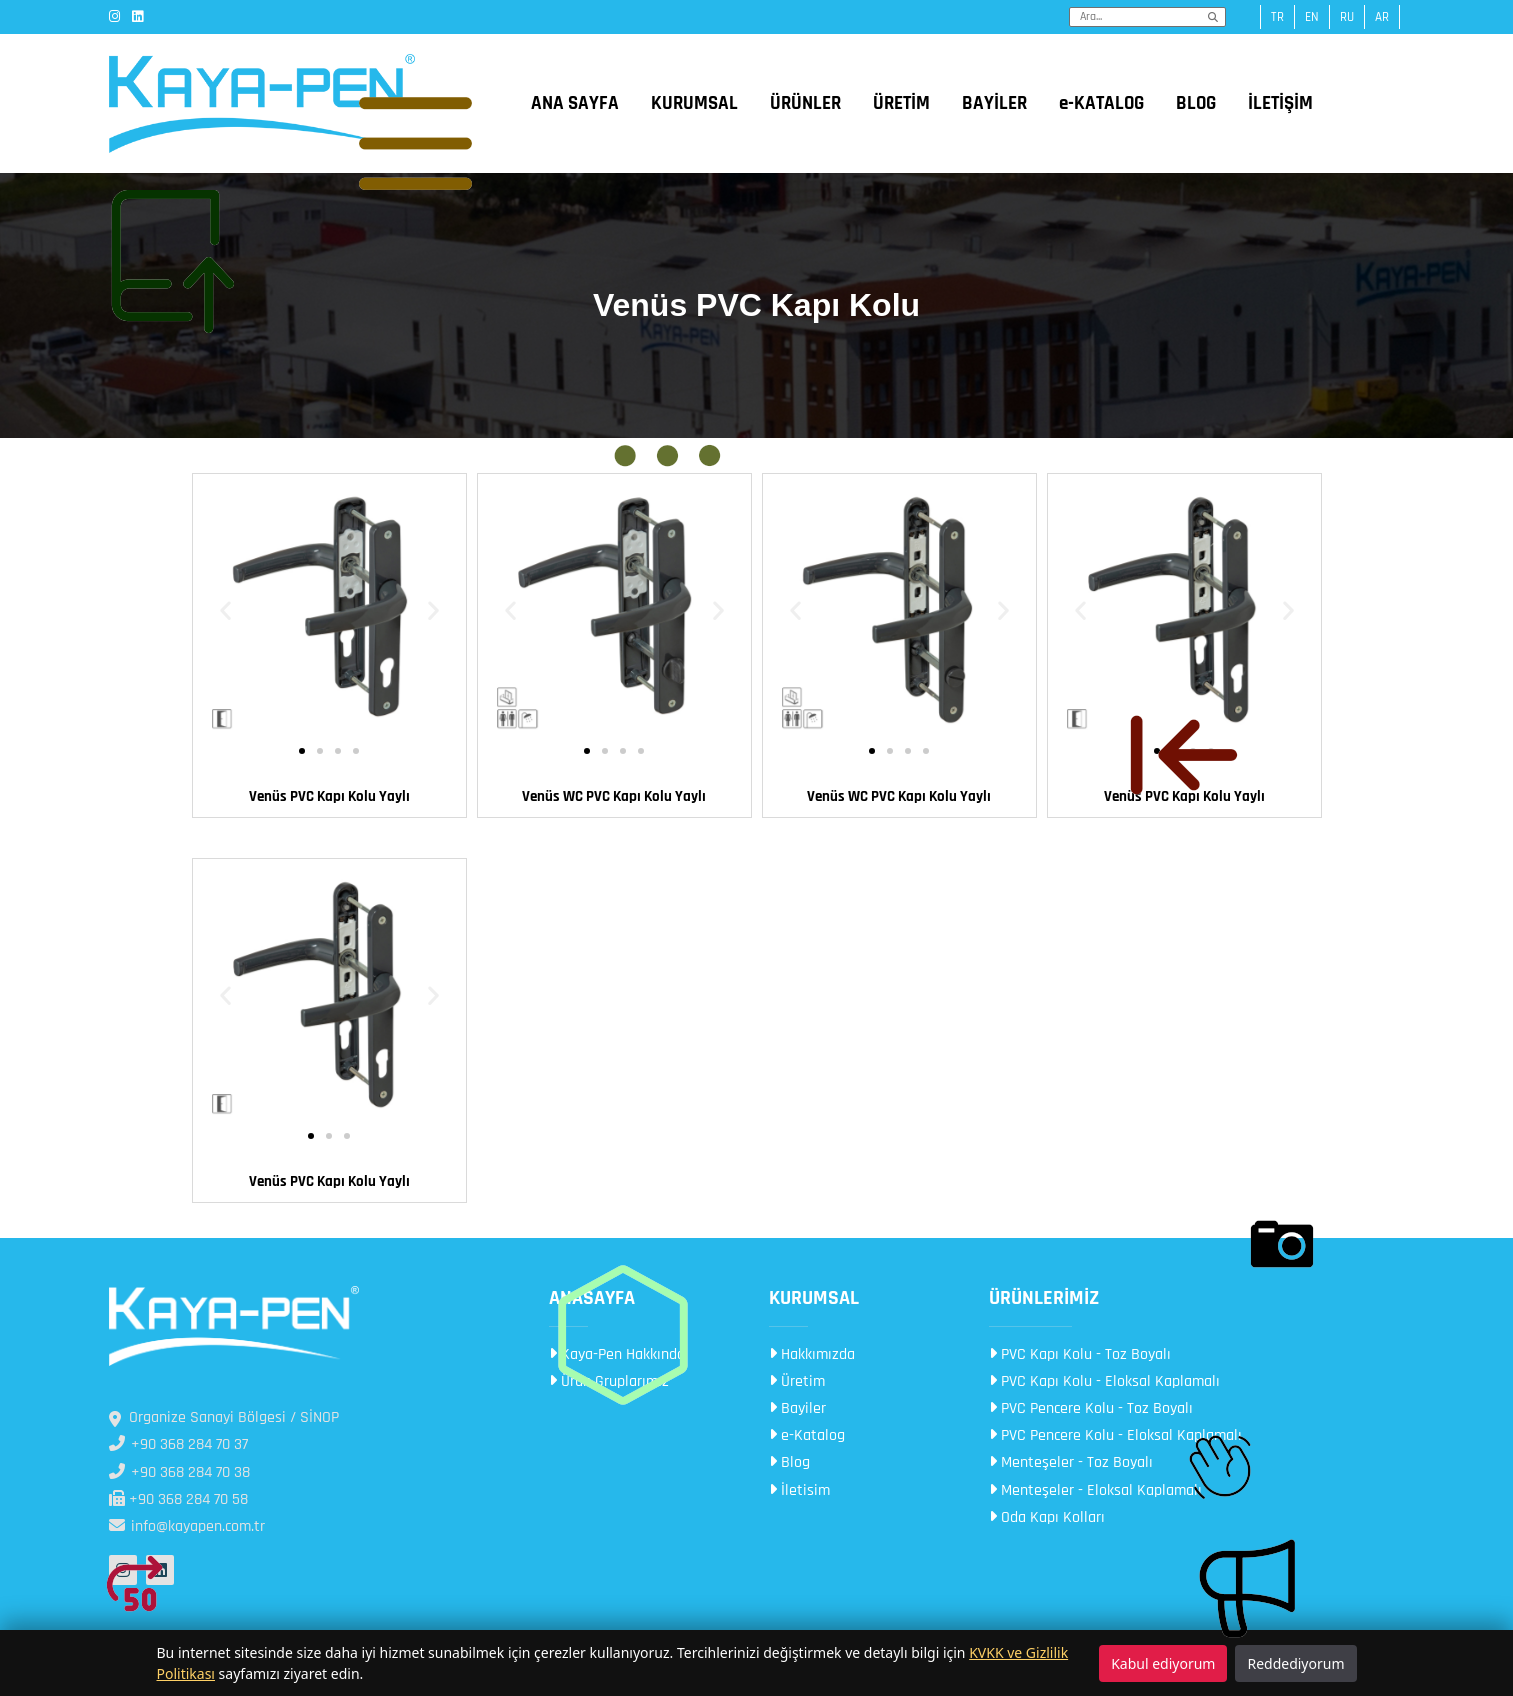  I want to click on push changes to a repository, so click(165, 261).